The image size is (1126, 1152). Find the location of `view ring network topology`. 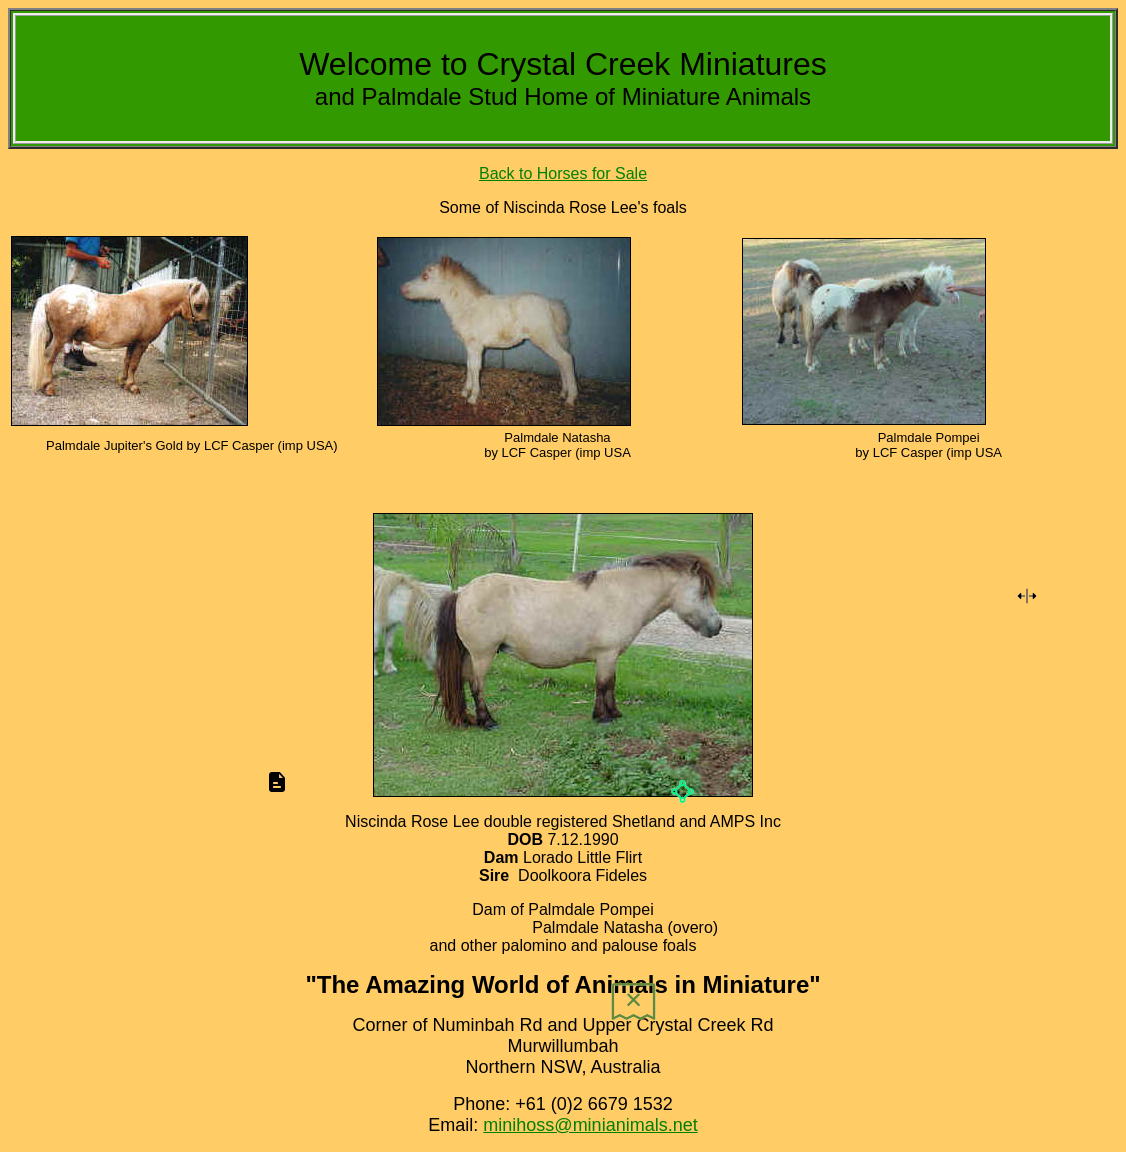

view ring network topology is located at coordinates (682, 791).